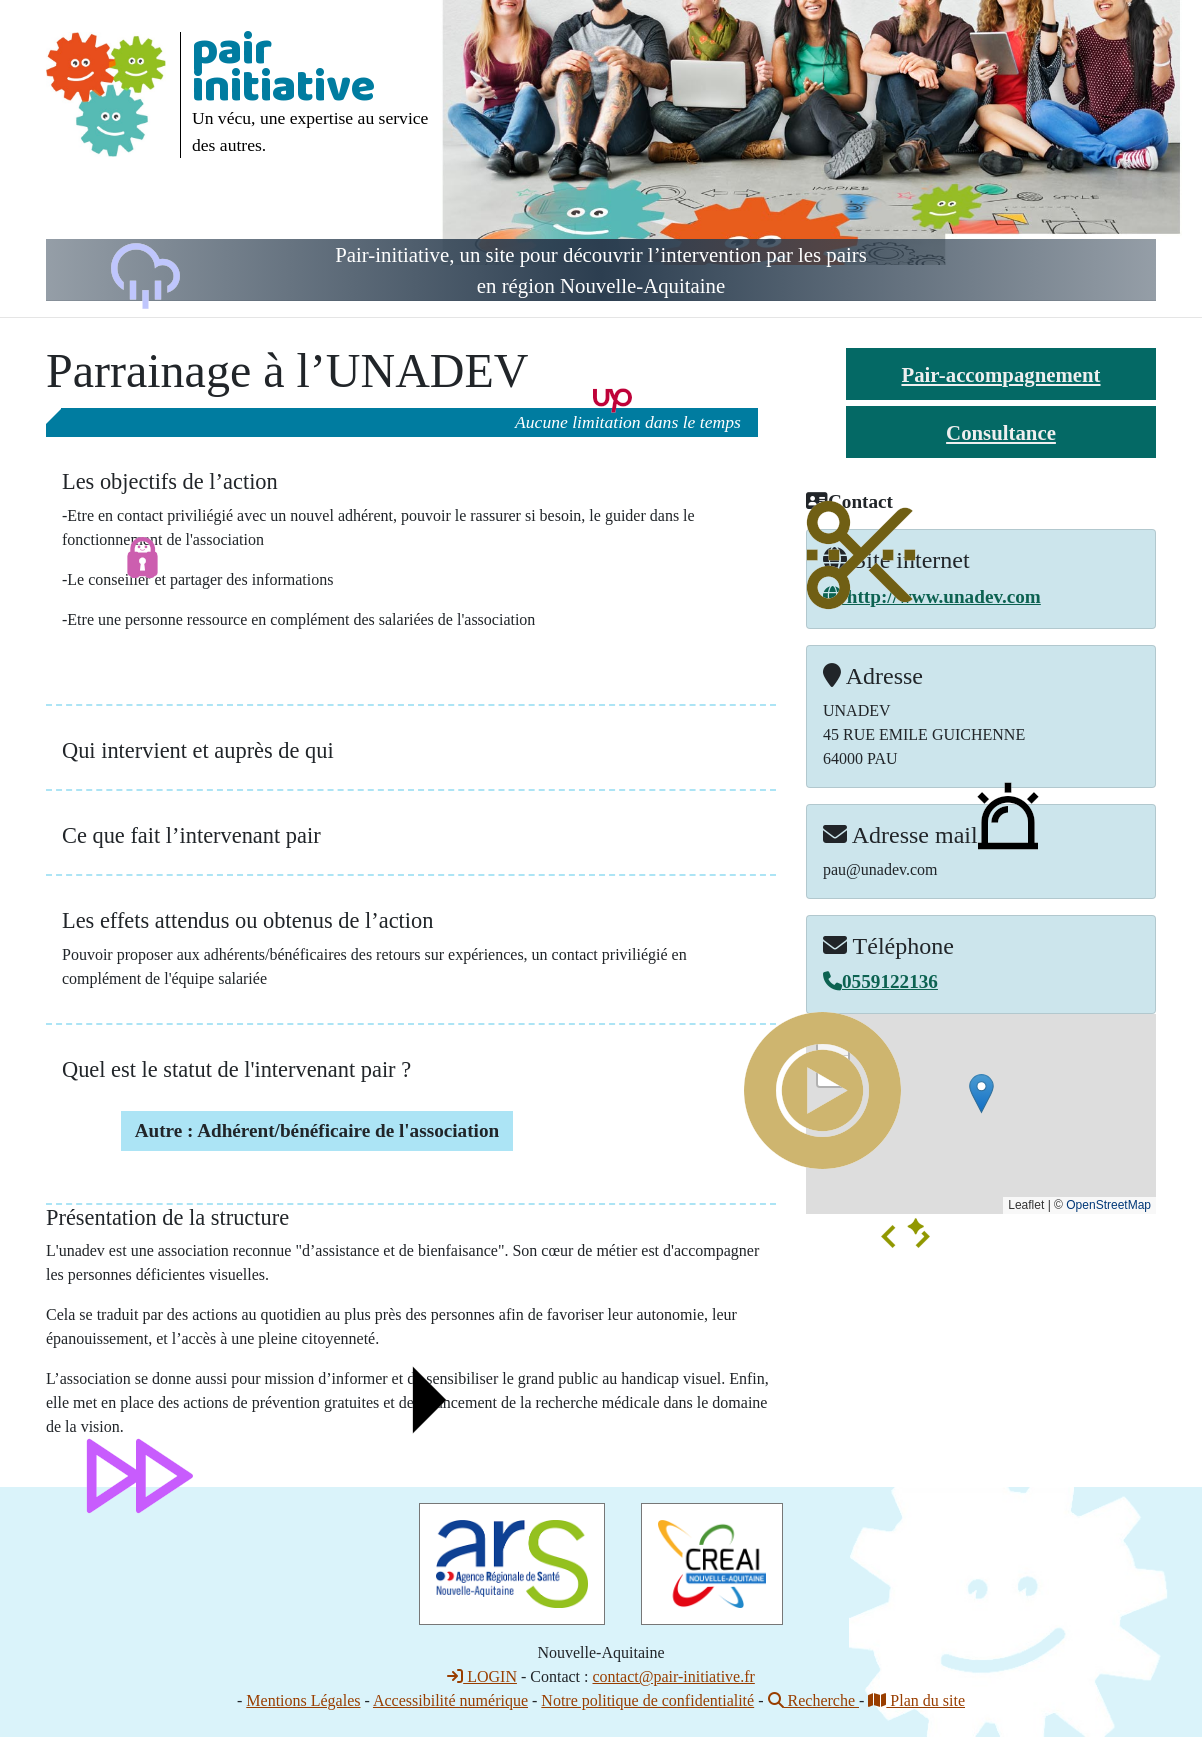 Image resolution: width=1202 pixels, height=1737 pixels. What do you see at coordinates (145, 274) in the screenshot?
I see `indicates heavy rain or showers in weather forecast` at bounding box center [145, 274].